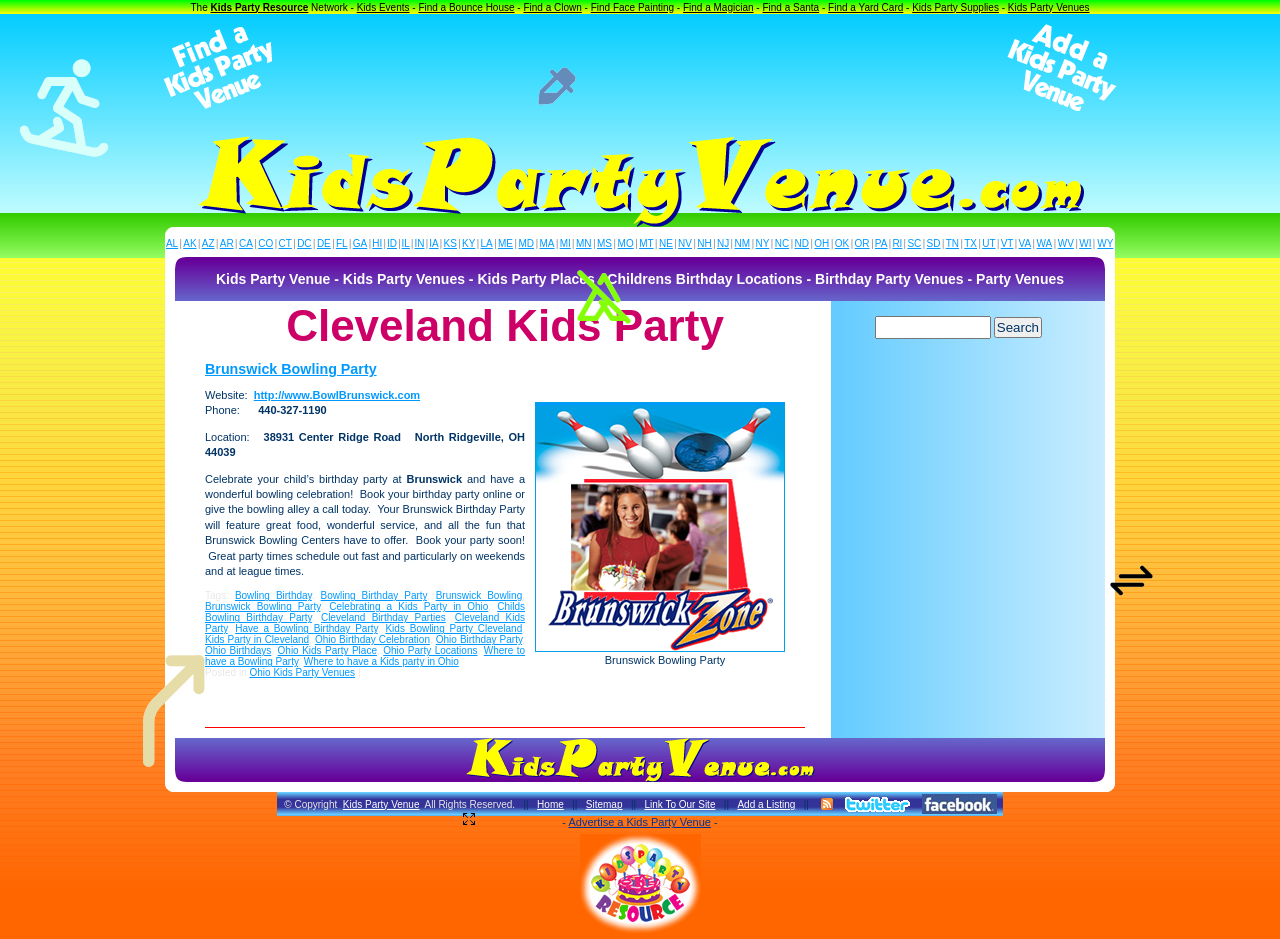  Describe the element at coordinates (604, 297) in the screenshot. I see `camping site unavailable or closed` at that location.